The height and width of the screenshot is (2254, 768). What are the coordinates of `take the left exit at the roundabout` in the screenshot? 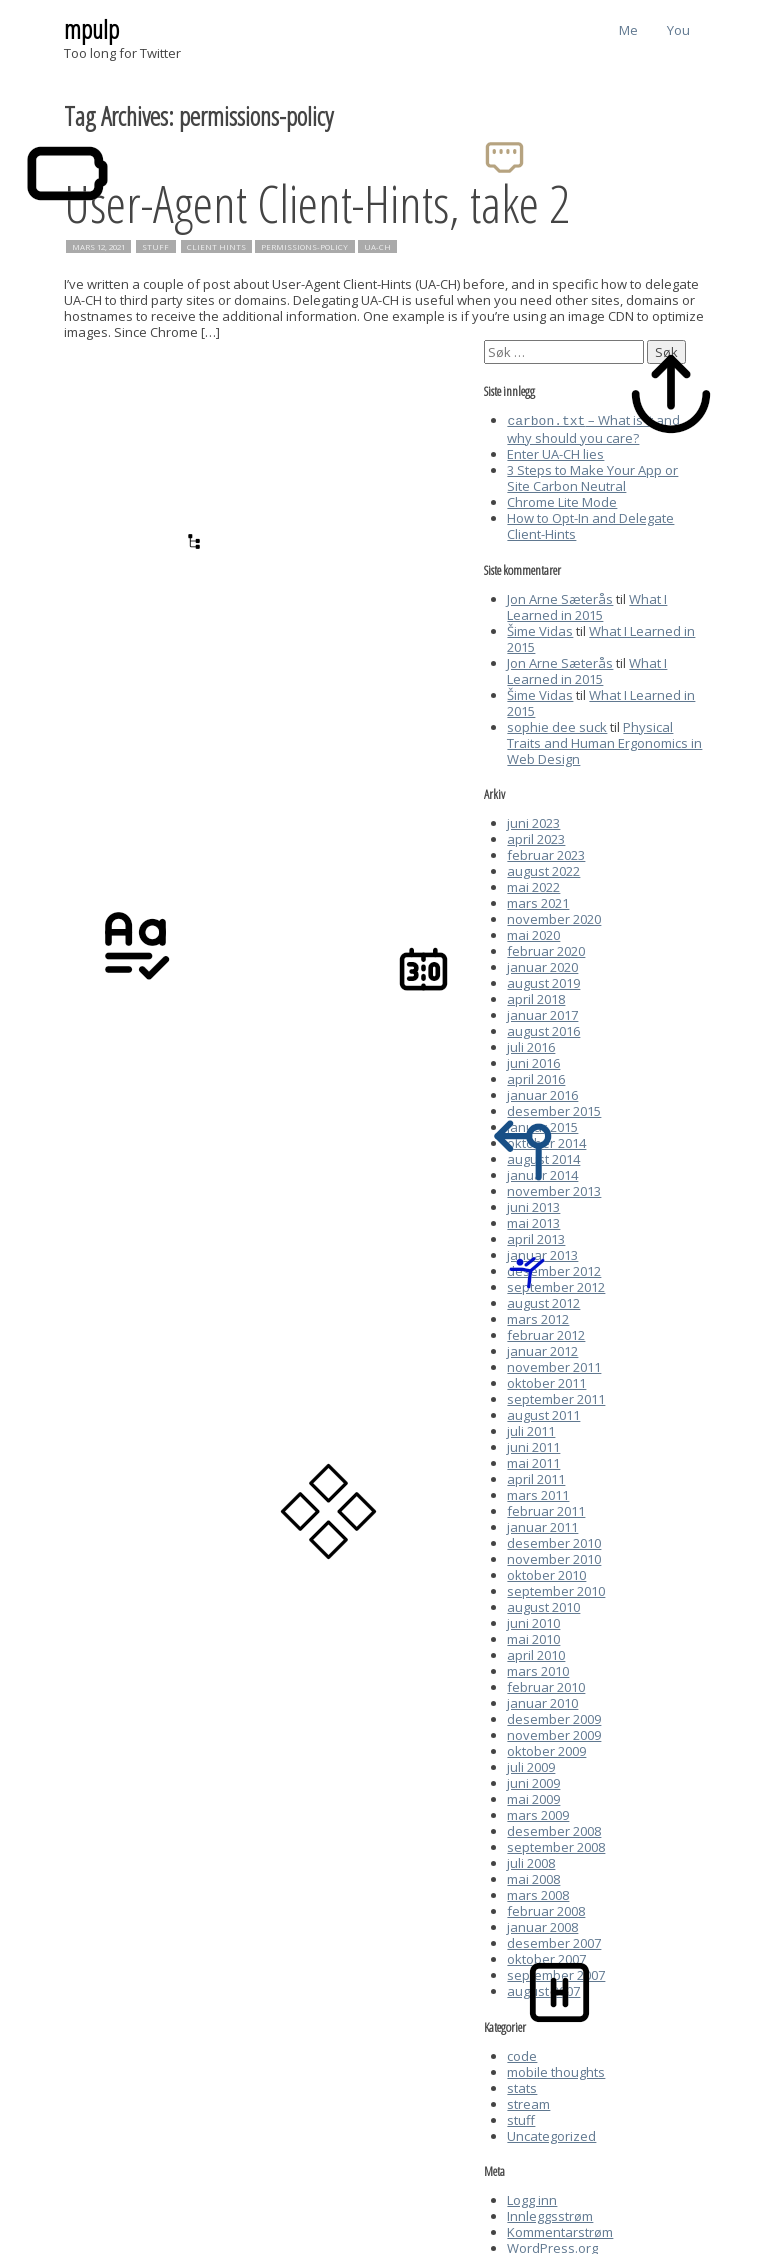 It's located at (526, 1152).